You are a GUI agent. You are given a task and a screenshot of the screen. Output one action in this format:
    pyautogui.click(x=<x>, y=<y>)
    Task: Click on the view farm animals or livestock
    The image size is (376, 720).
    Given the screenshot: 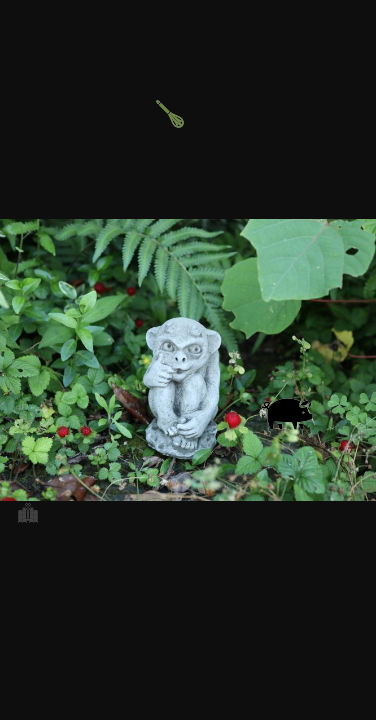 What is the action you would take?
    pyautogui.click(x=287, y=414)
    